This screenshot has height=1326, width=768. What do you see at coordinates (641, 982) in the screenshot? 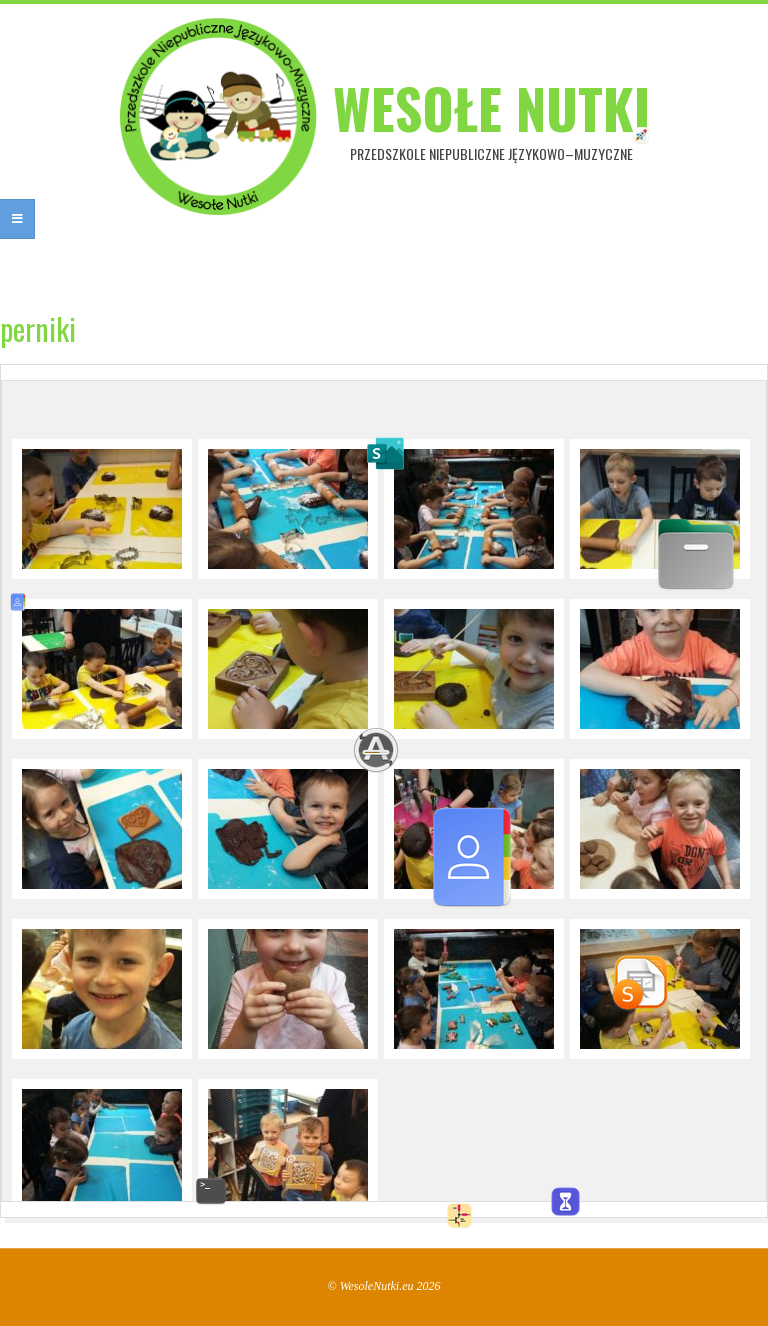
I see `open freeoffice presentations app` at bounding box center [641, 982].